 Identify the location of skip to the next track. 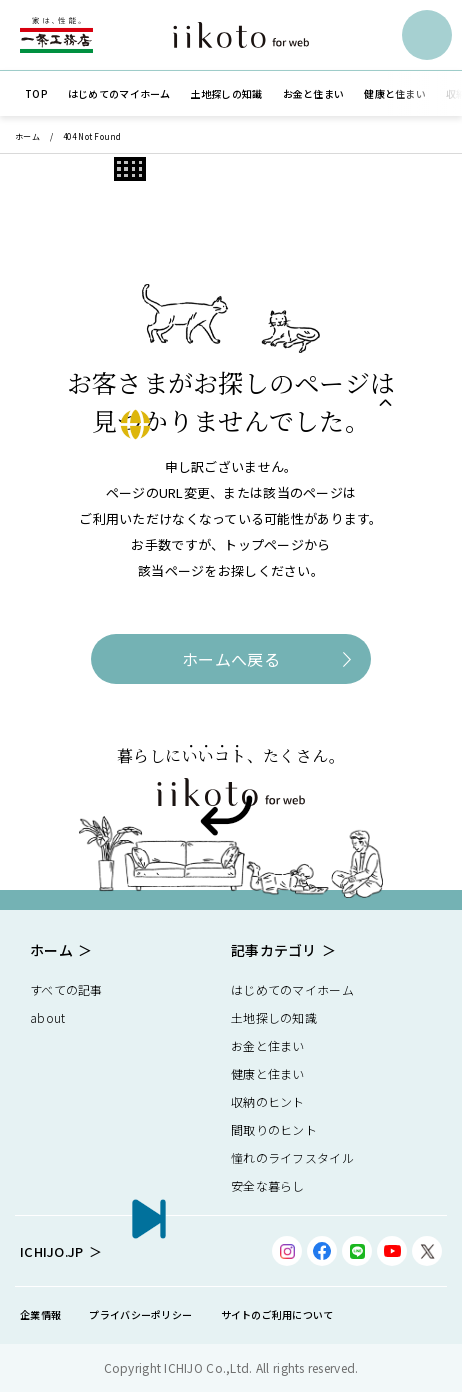
(149, 1219).